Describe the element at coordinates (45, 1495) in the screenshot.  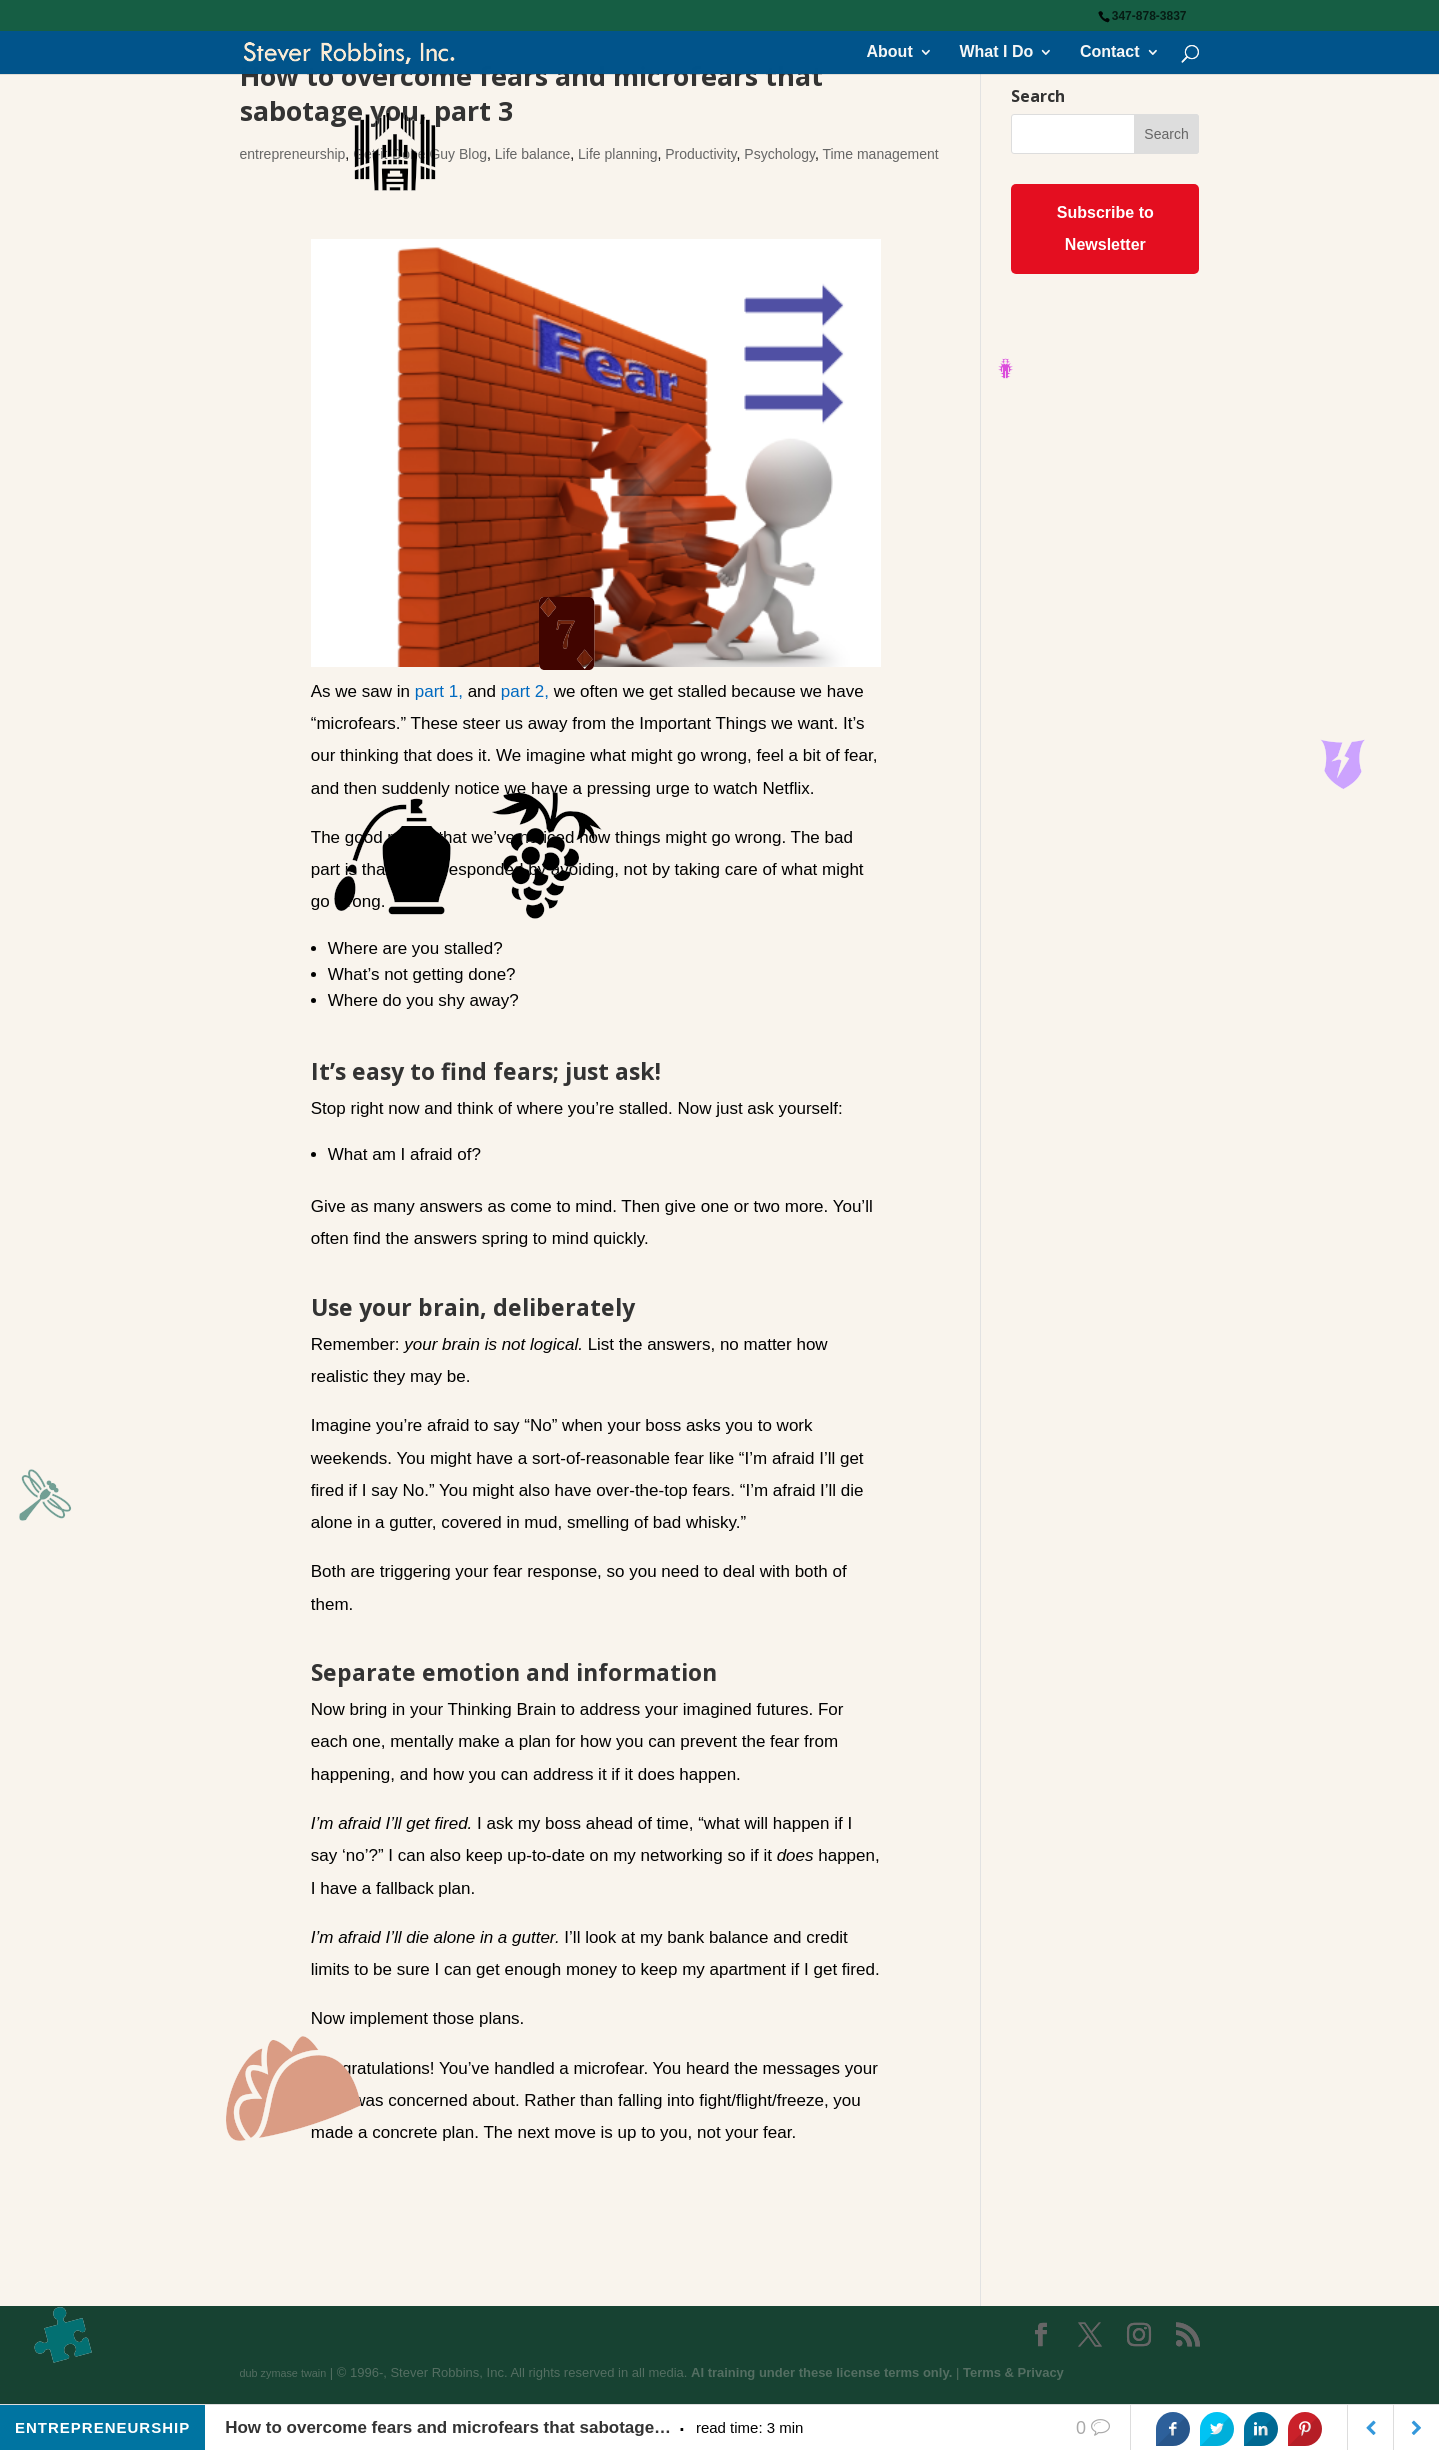
I see `nature or wildlife category indicator` at that location.